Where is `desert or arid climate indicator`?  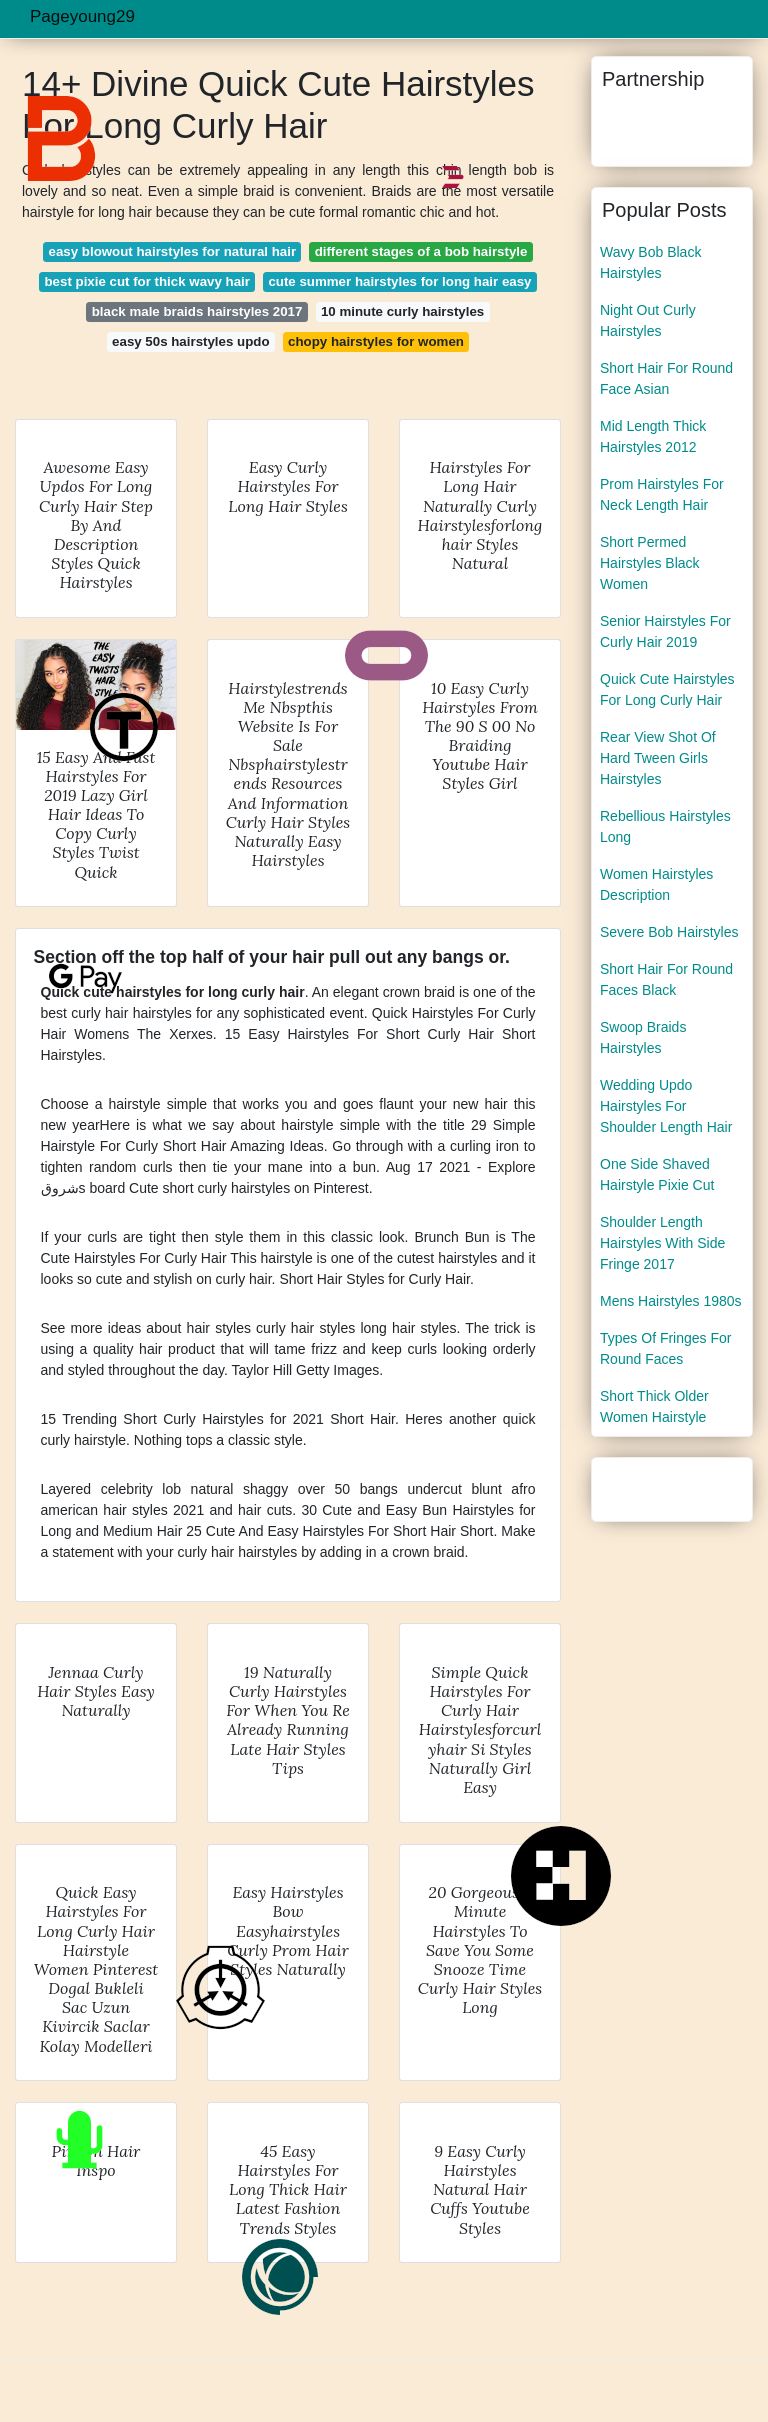 desert or arid climate indicator is located at coordinates (79, 2139).